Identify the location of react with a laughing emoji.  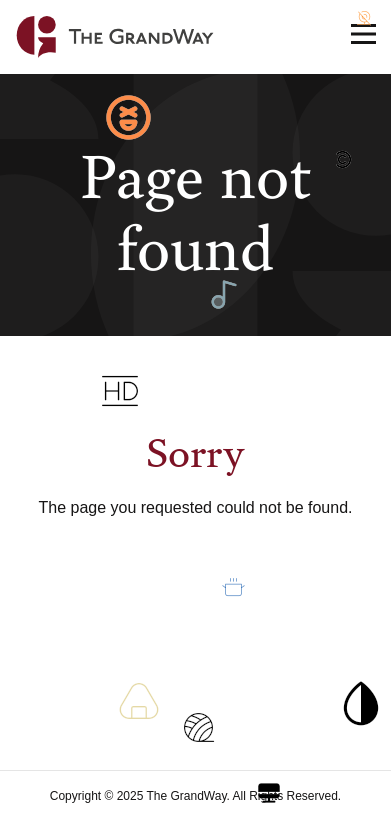
(128, 117).